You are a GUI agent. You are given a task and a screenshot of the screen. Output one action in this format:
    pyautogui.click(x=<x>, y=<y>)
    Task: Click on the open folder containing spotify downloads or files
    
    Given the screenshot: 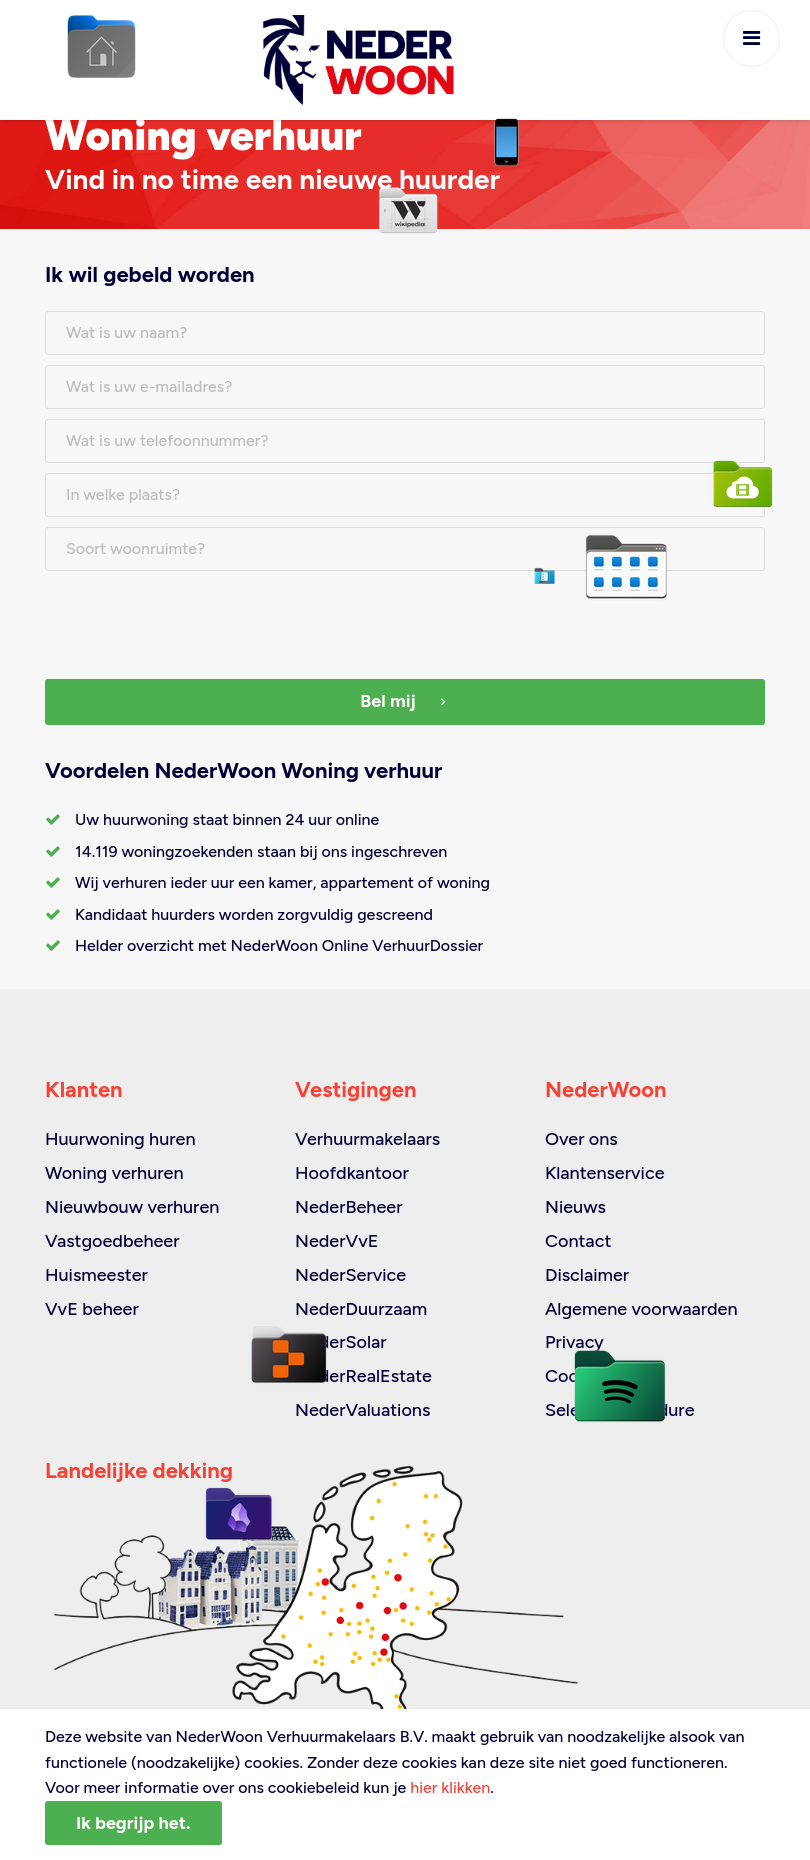 What is the action you would take?
    pyautogui.click(x=619, y=1388)
    